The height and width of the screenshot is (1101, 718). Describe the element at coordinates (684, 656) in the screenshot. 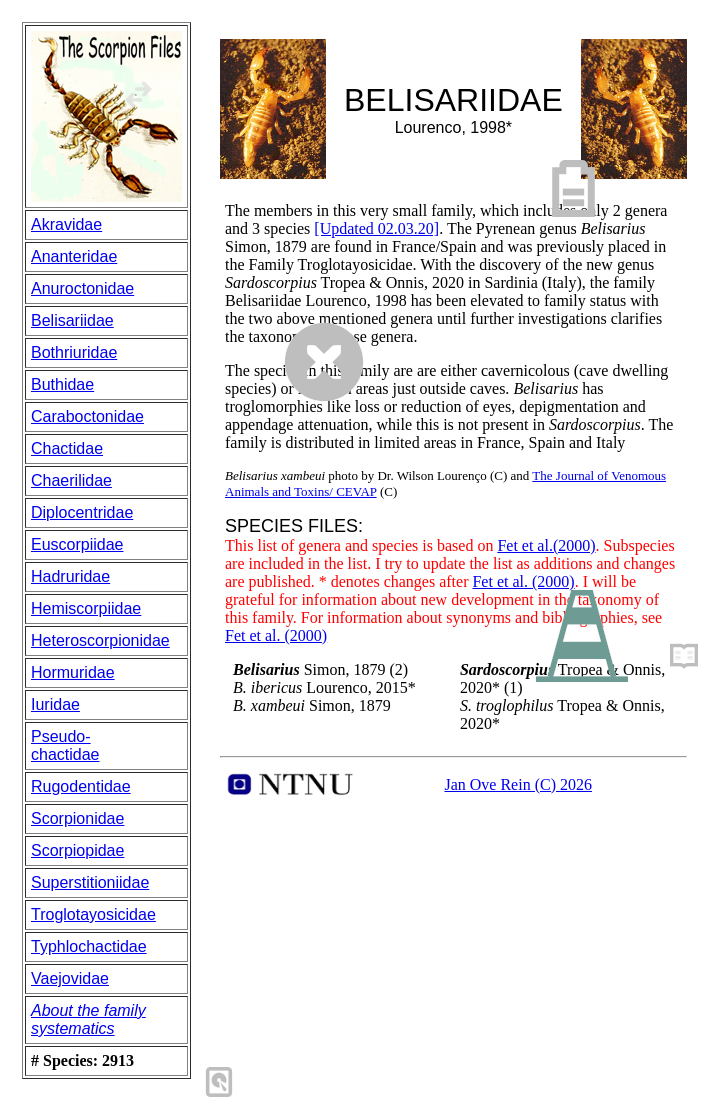

I see `switch to dual-page or side-by-side view` at that location.